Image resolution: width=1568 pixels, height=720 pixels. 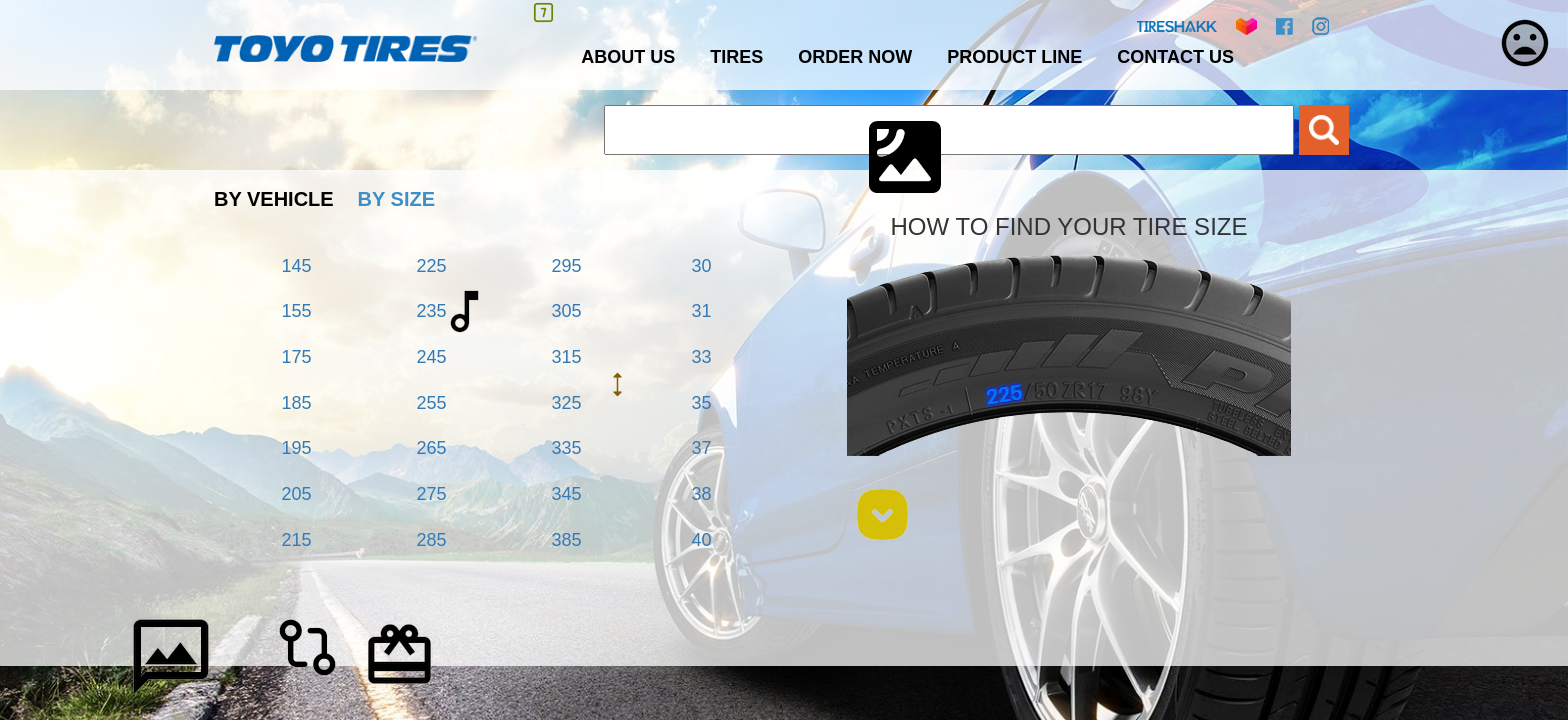 What do you see at coordinates (171, 657) in the screenshot?
I see `send or receive a picture message` at bounding box center [171, 657].